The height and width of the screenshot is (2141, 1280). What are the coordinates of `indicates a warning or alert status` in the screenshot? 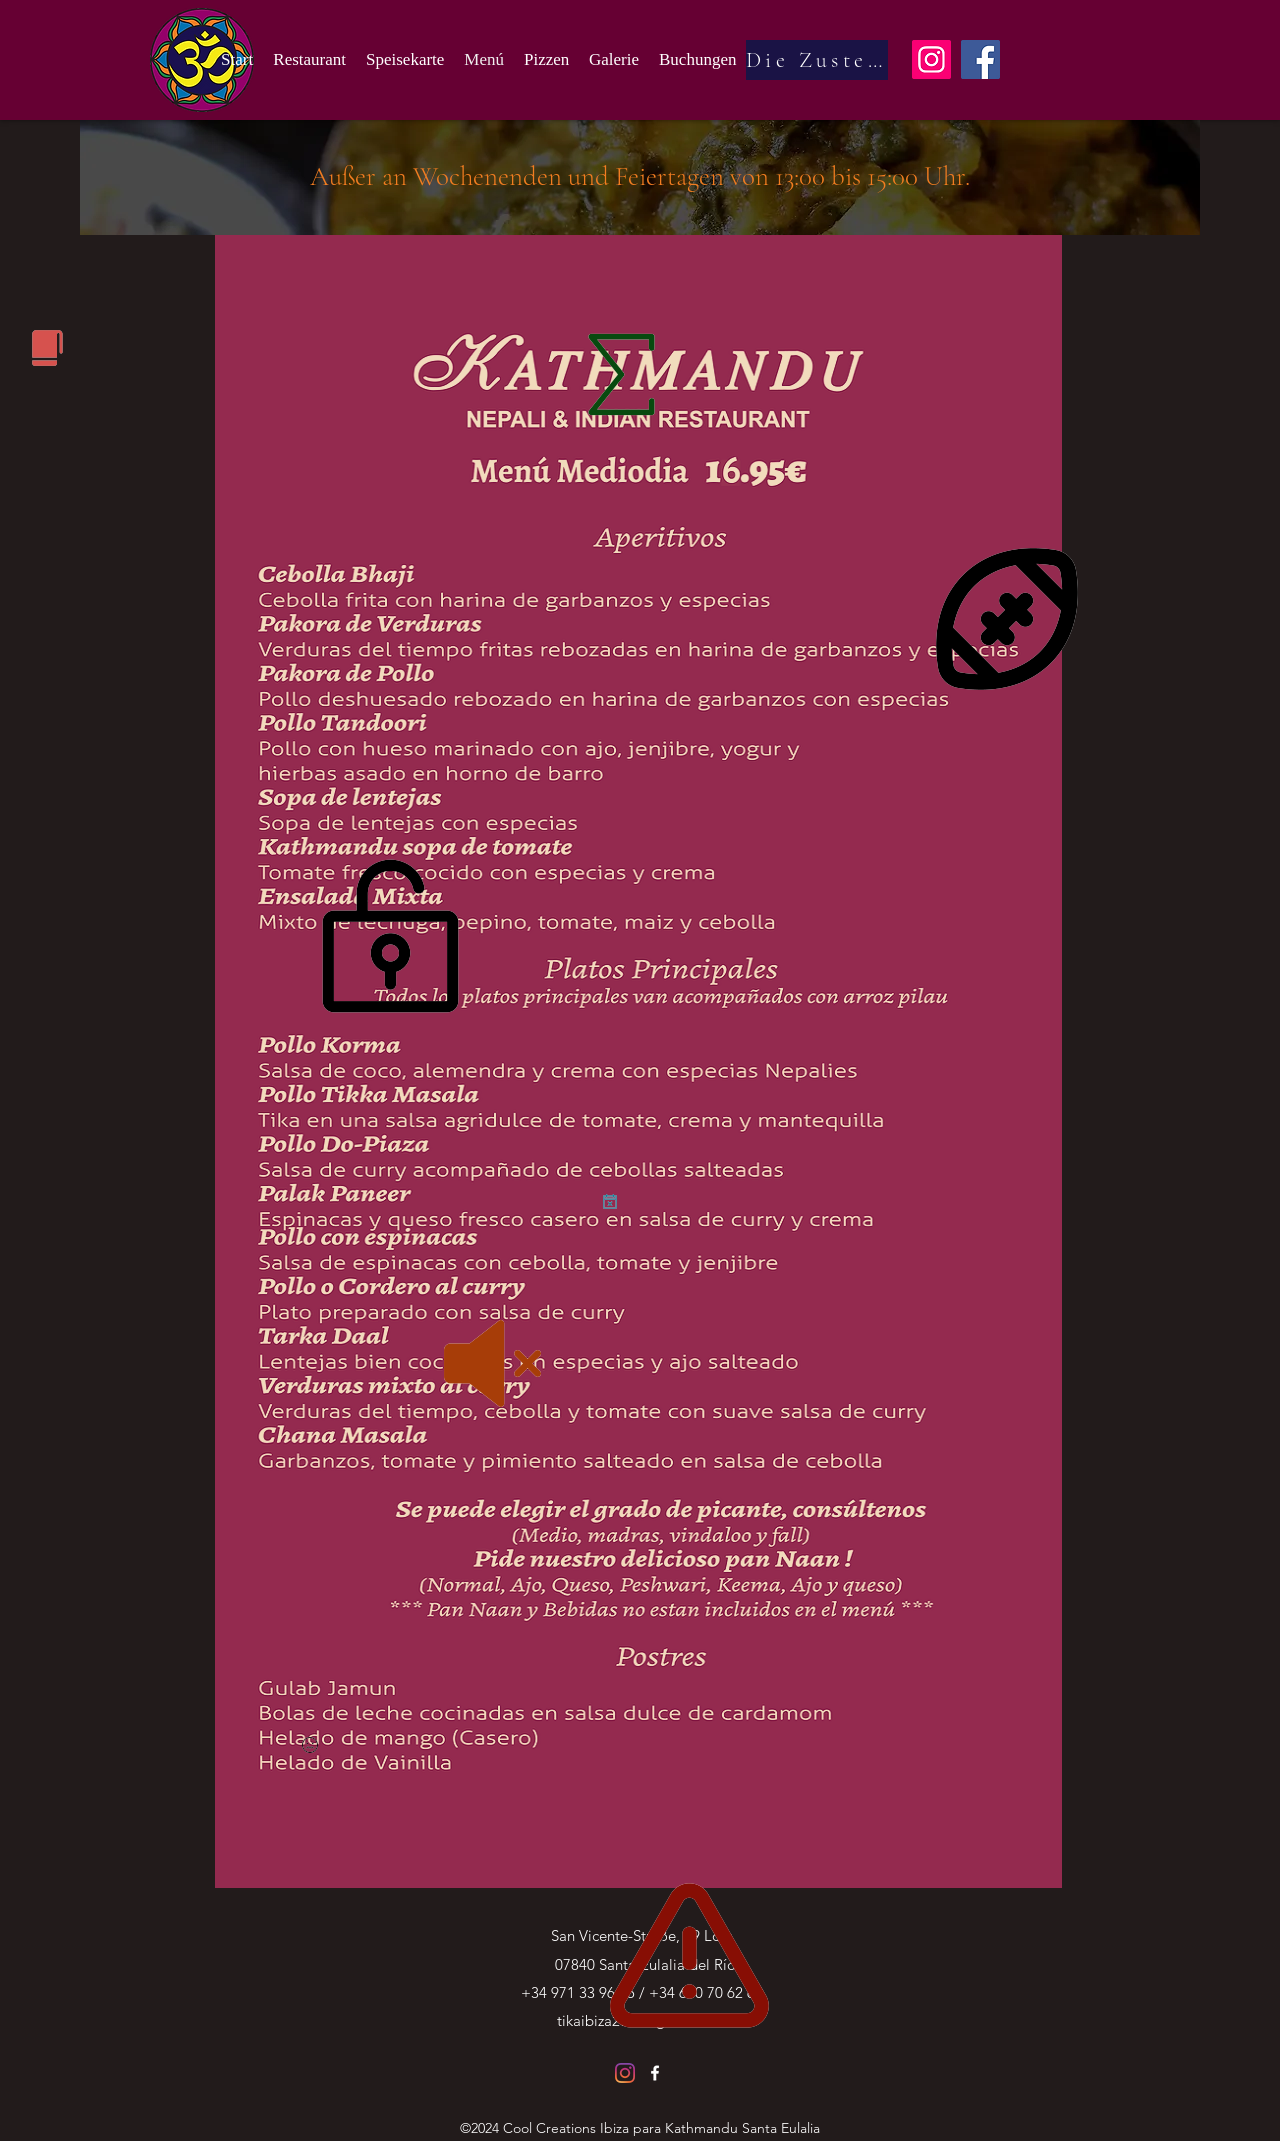 It's located at (689, 1955).